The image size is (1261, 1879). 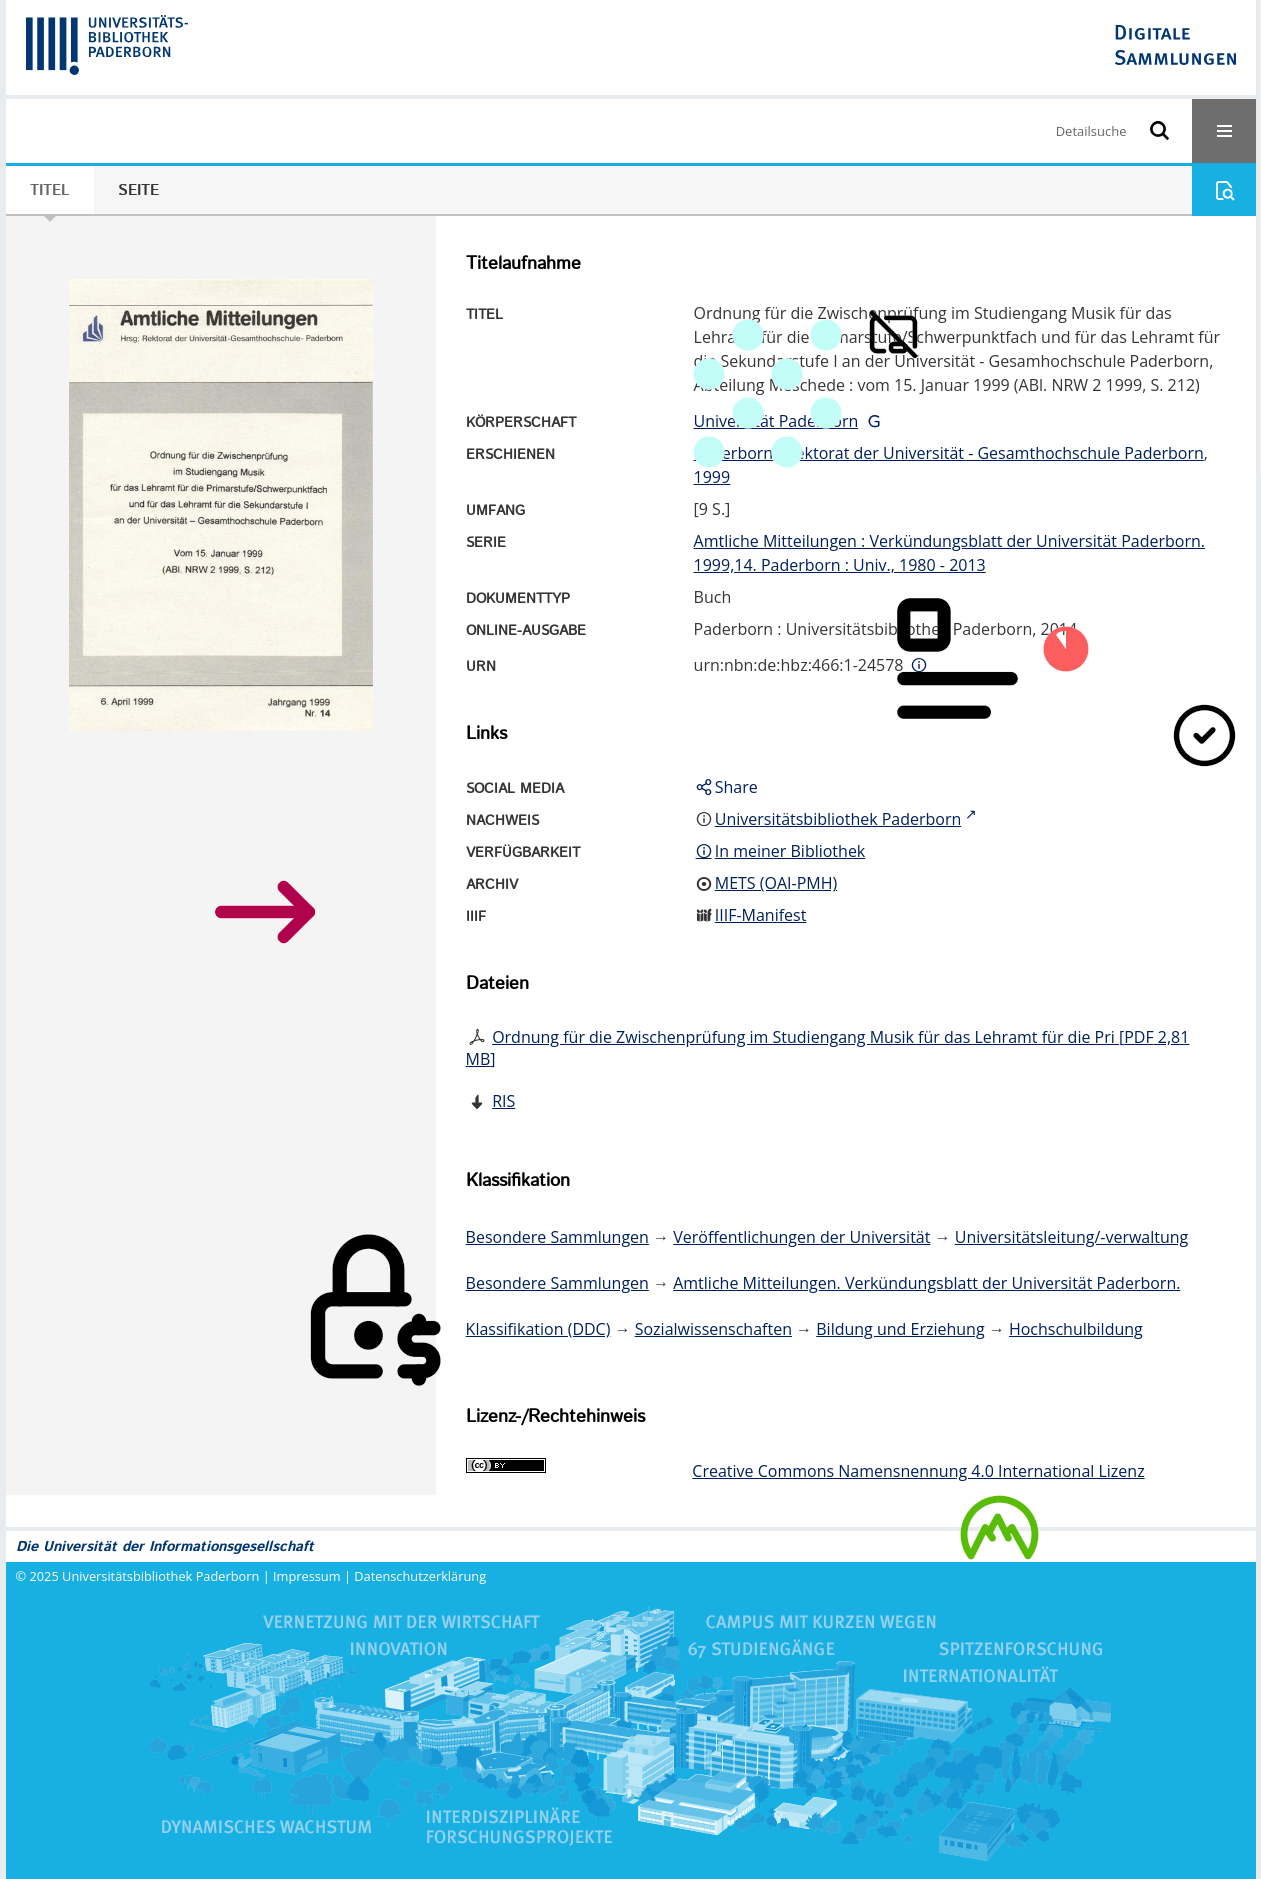 What do you see at coordinates (1066, 649) in the screenshot?
I see `indicates 90% progress or completion` at bounding box center [1066, 649].